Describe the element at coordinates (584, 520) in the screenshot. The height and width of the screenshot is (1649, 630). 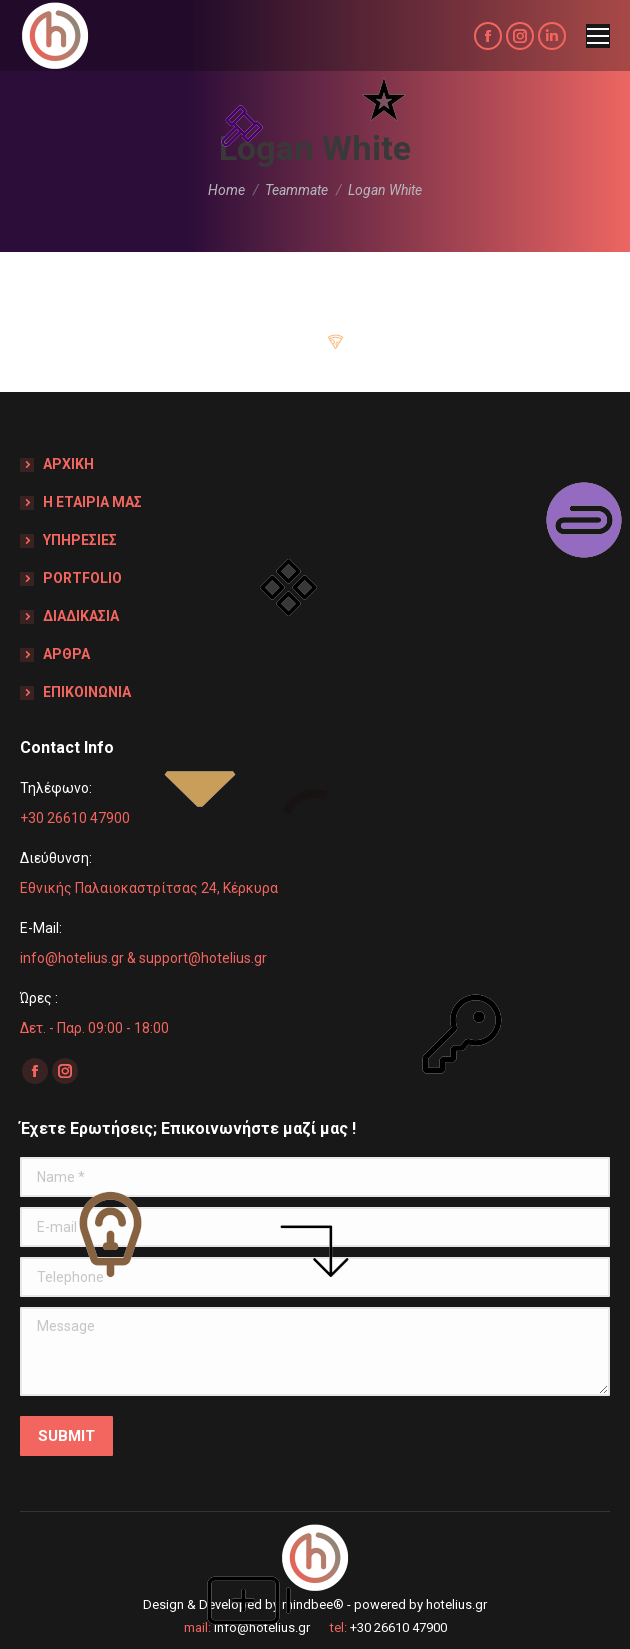
I see `attach a file to your message` at that location.